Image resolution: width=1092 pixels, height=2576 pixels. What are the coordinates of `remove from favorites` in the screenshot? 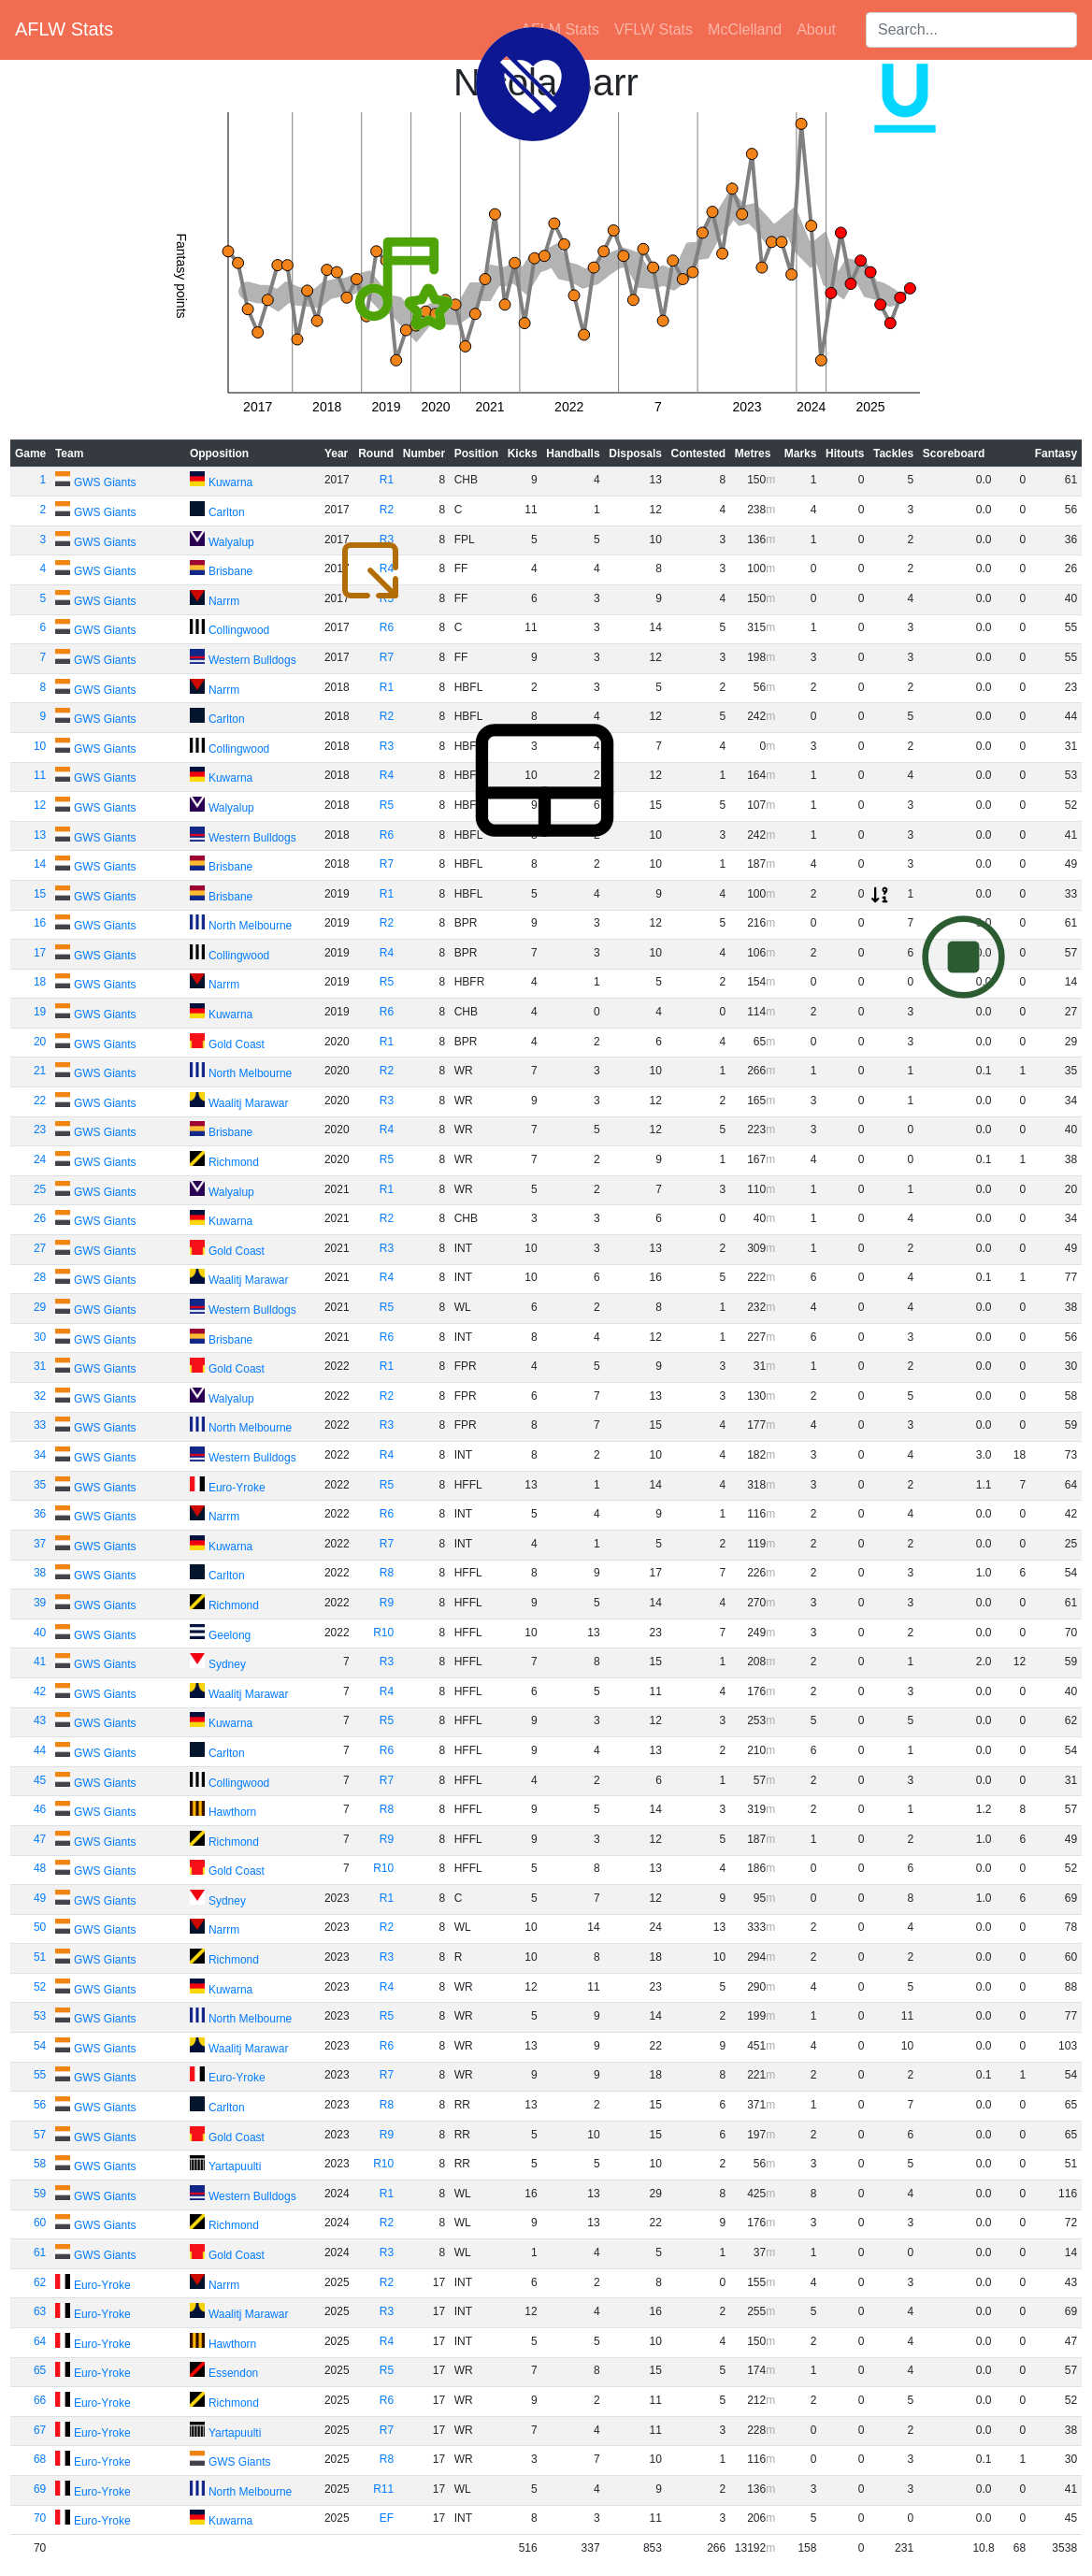 It's located at (533, 84).